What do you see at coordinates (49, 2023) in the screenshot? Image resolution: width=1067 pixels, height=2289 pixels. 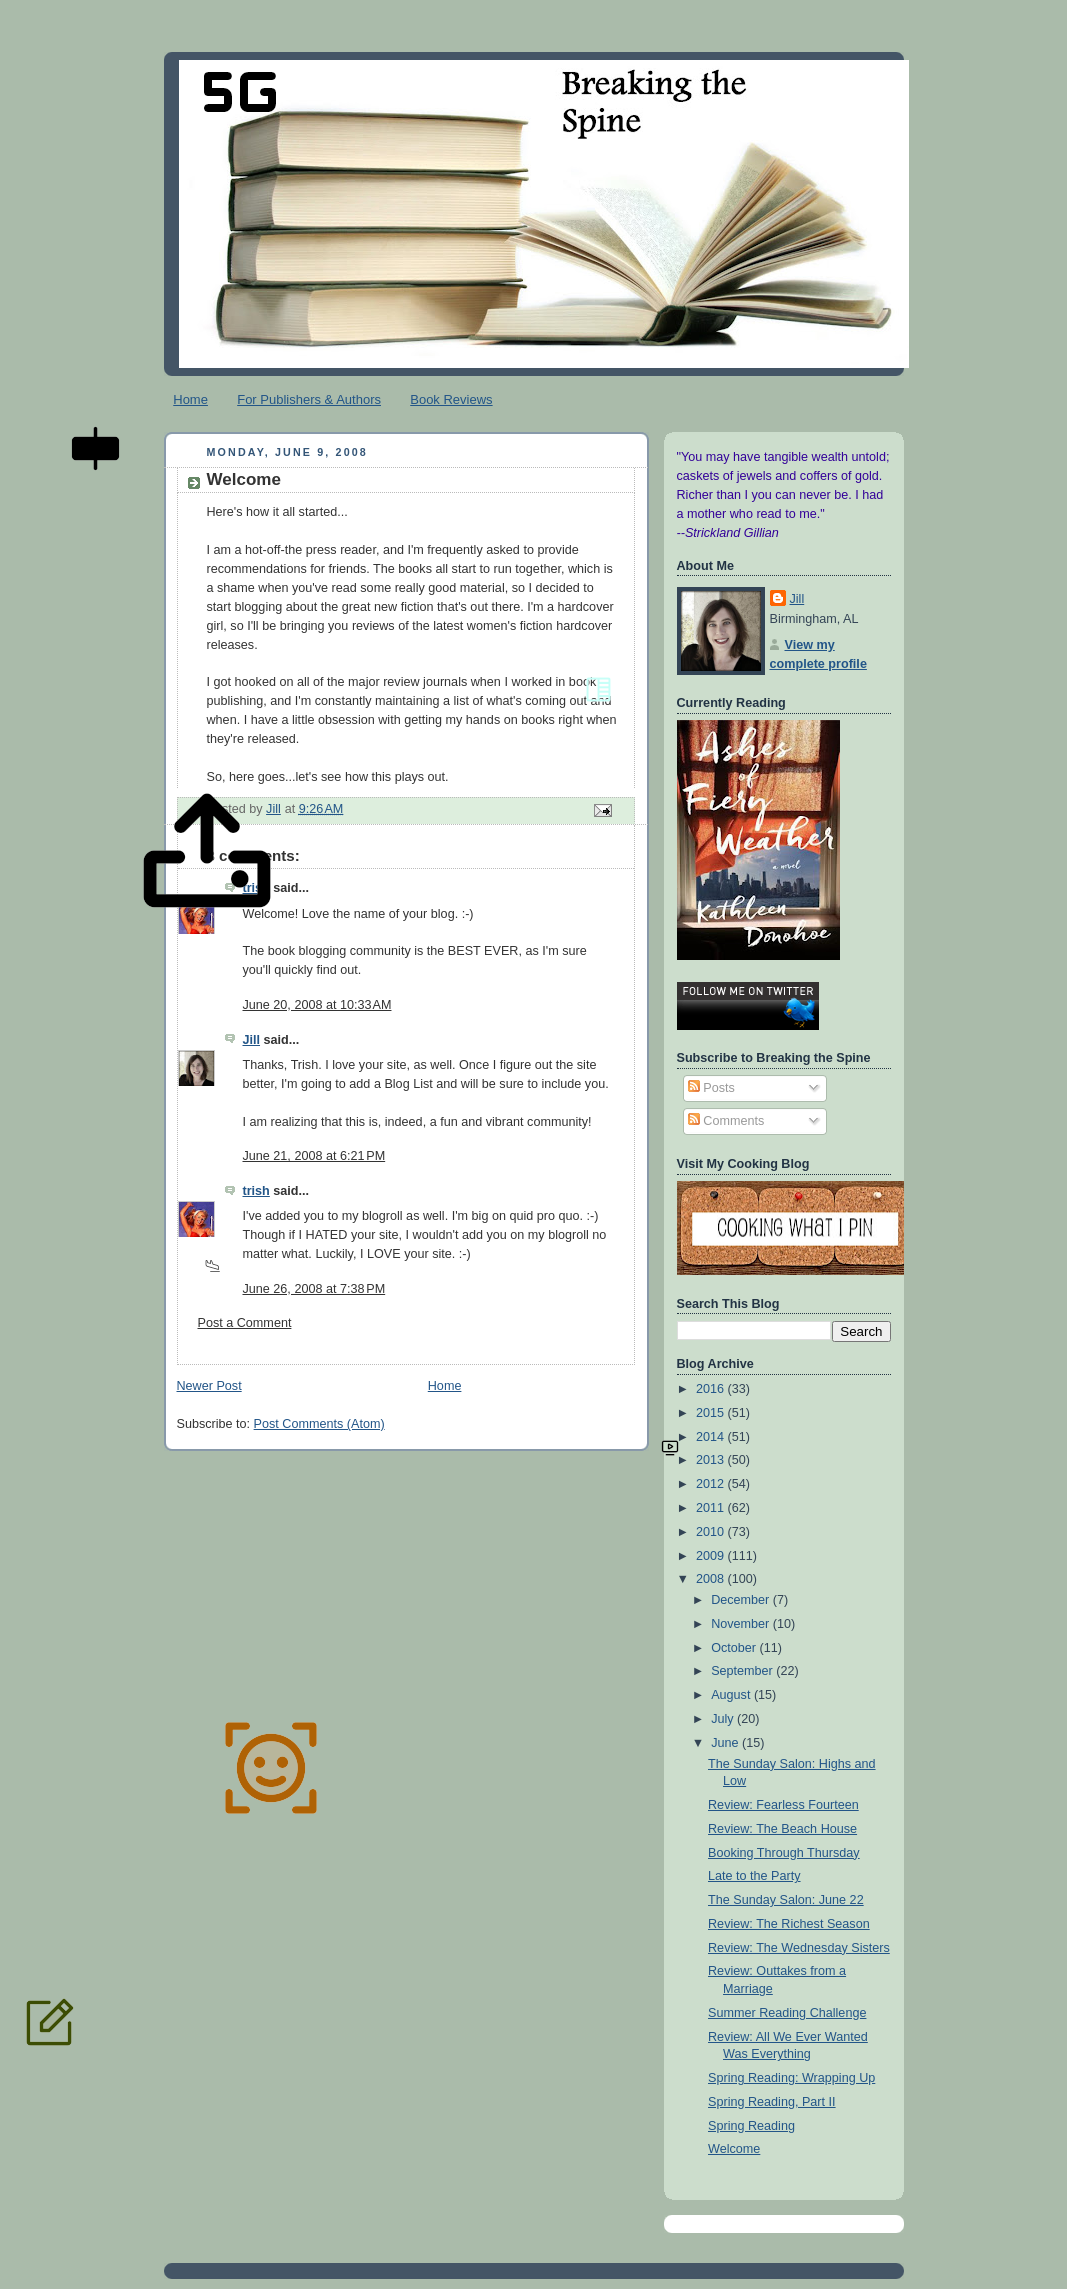 I see `compose a new note` at bounding box center [49, 2023].